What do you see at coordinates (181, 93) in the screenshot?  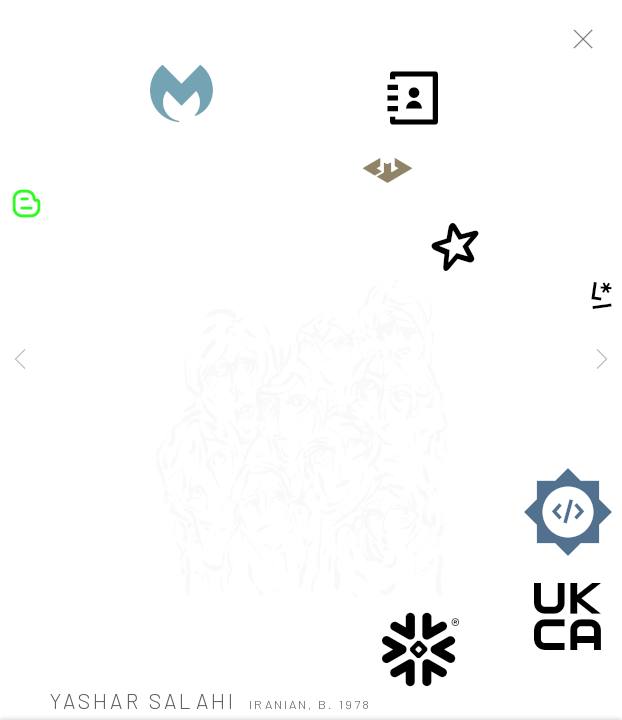 I see `open malwarebytes antivirus software` at bounding box center [181, 93].